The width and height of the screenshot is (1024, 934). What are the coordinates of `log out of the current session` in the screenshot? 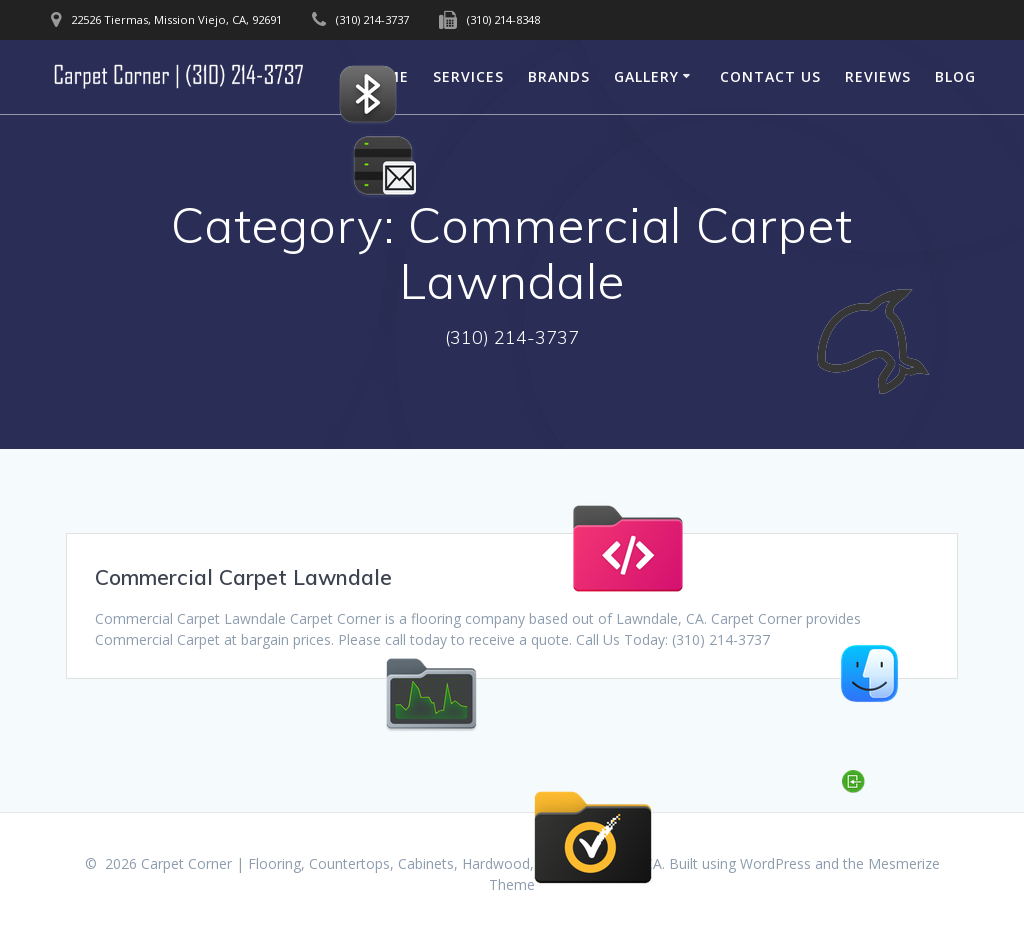 It's located at (853, 781).